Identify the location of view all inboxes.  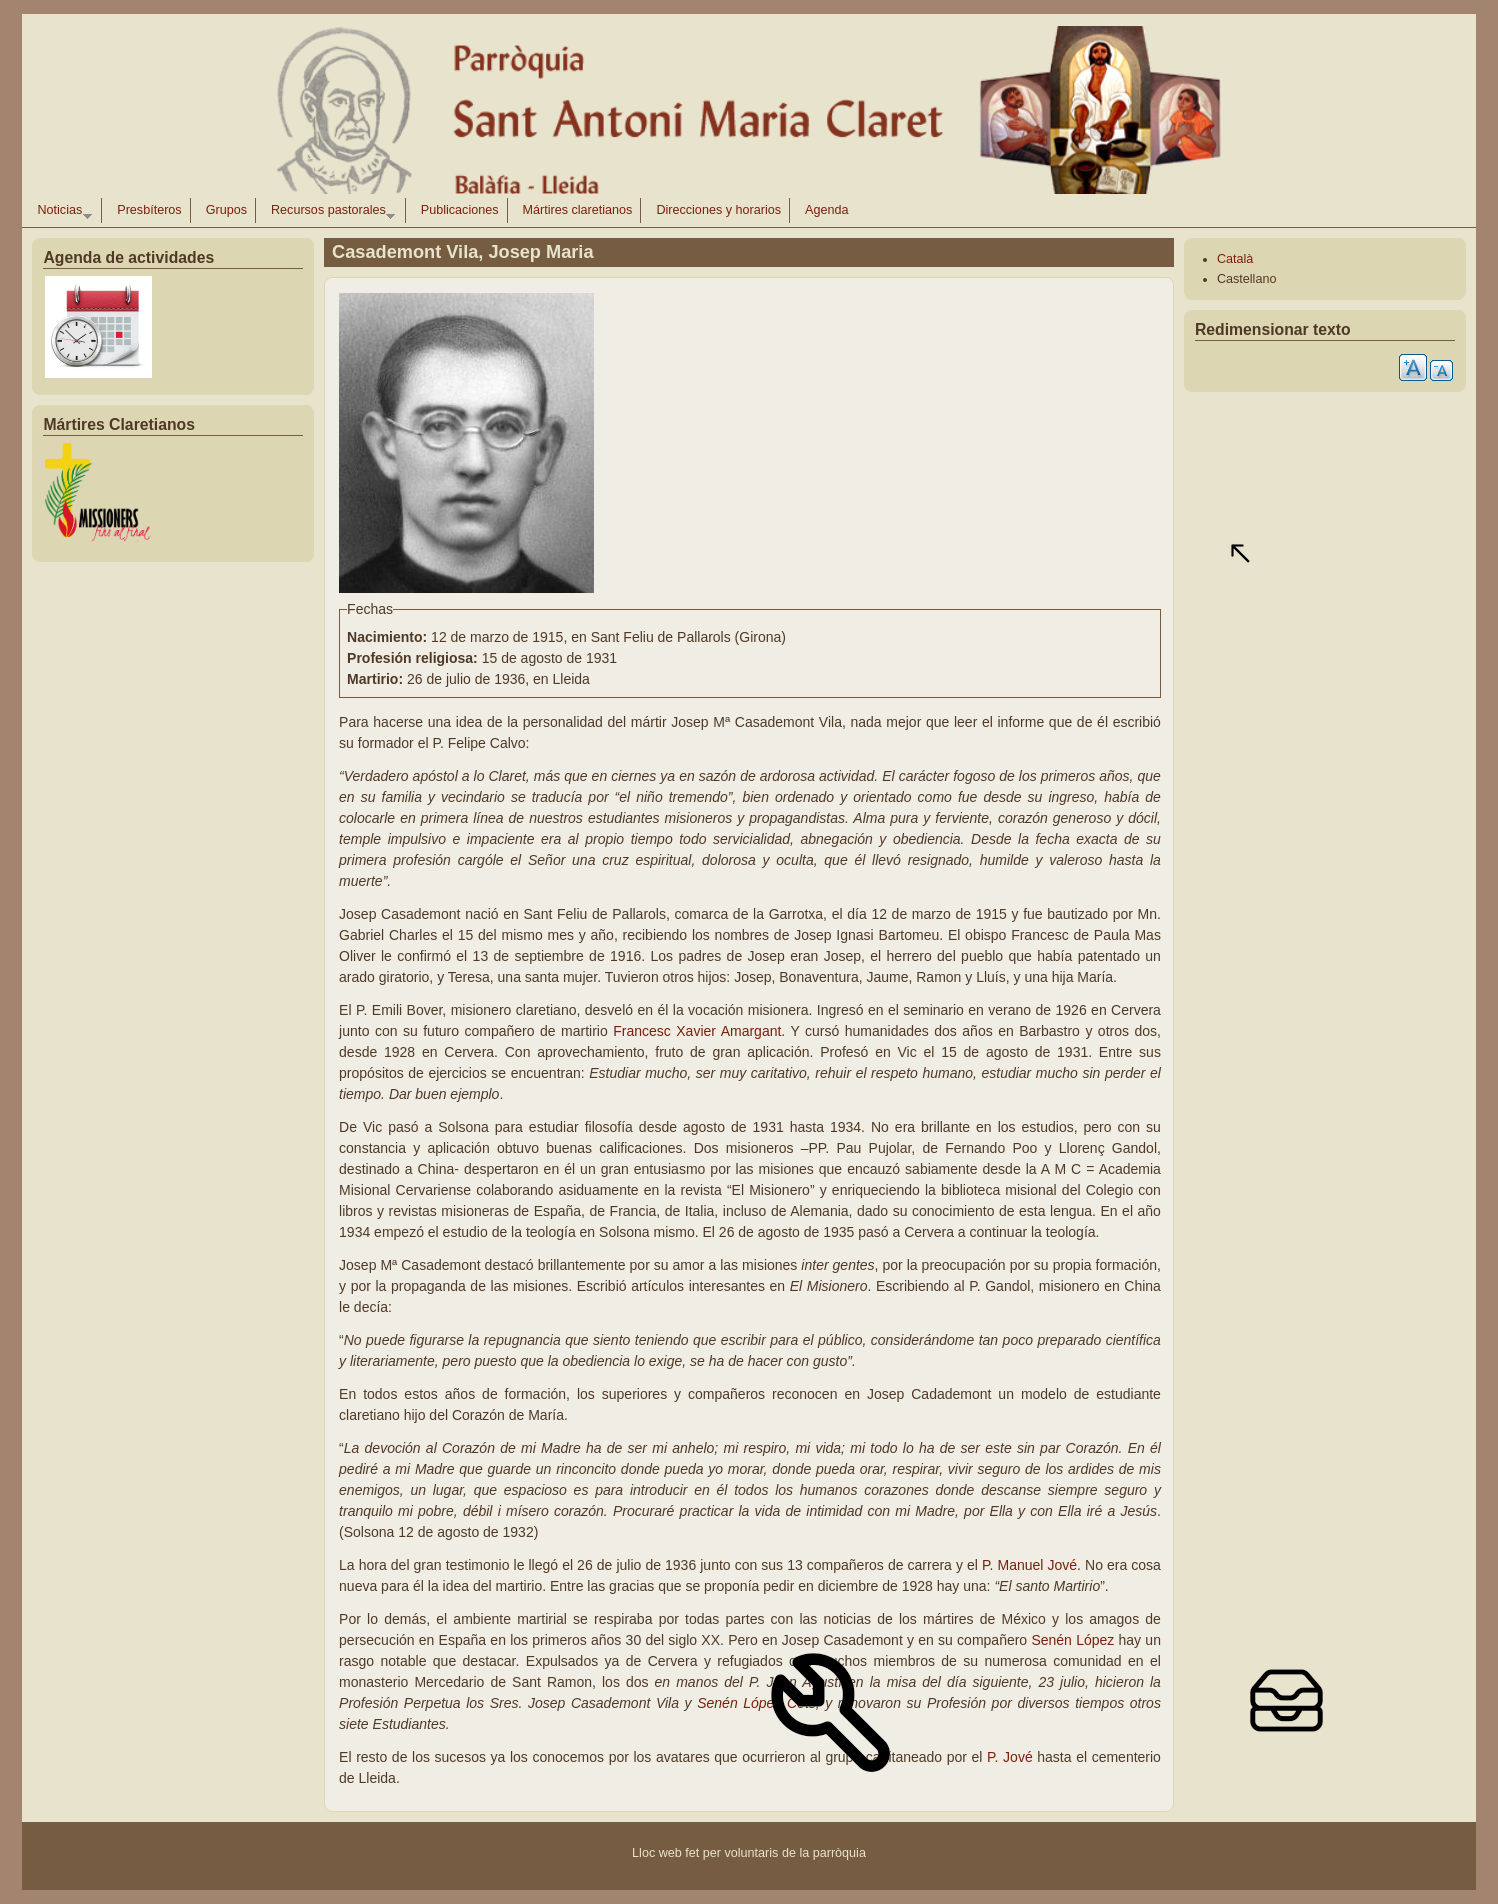
(1286, 1700).